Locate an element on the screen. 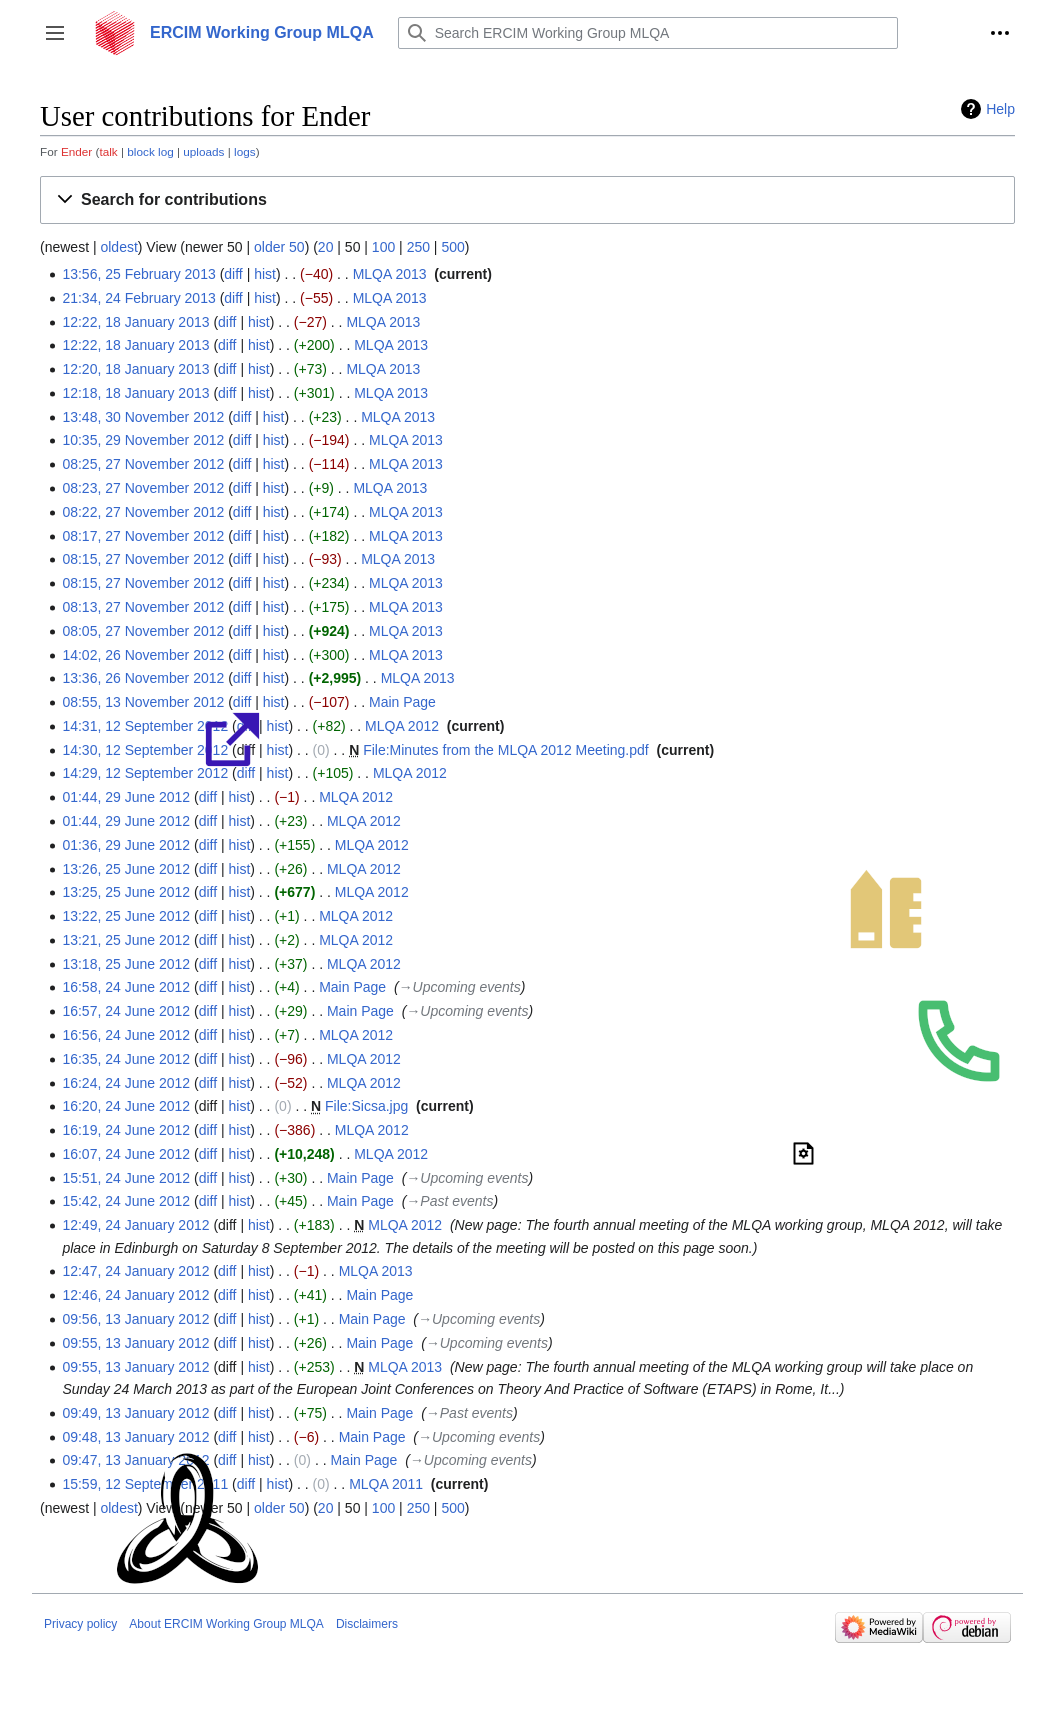  treyarch game studio logo is located at coordinates (187, 1518).